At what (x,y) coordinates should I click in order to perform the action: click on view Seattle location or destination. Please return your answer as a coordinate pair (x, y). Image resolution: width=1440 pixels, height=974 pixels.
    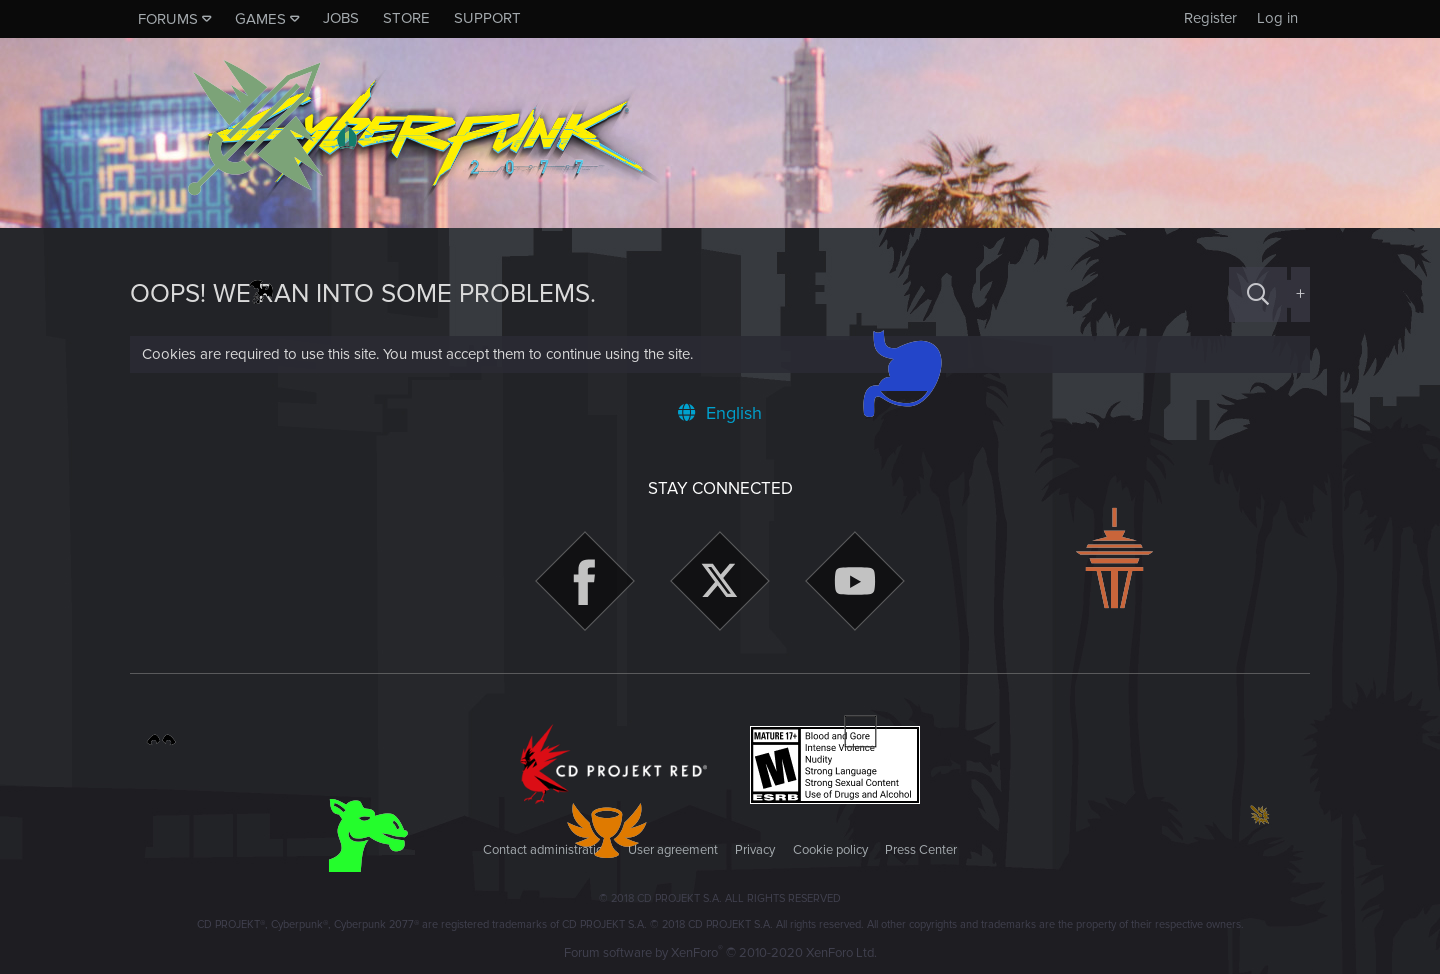
    Looking at the image, I should click on (1114, 556).